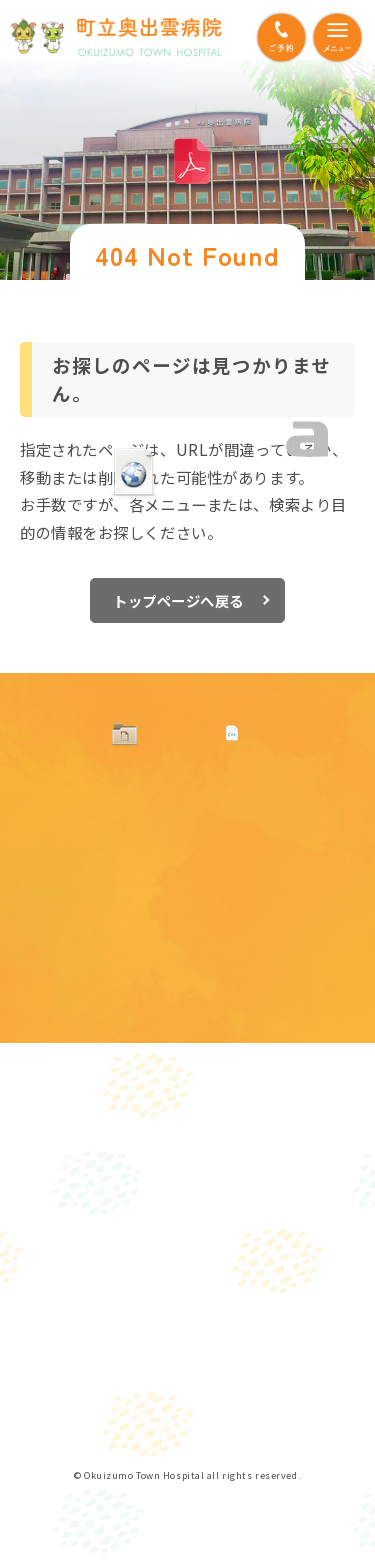  Describe the element at coordinates (307, 439) in the screenshot. I see `apply bold formatting to selected text` at that location.